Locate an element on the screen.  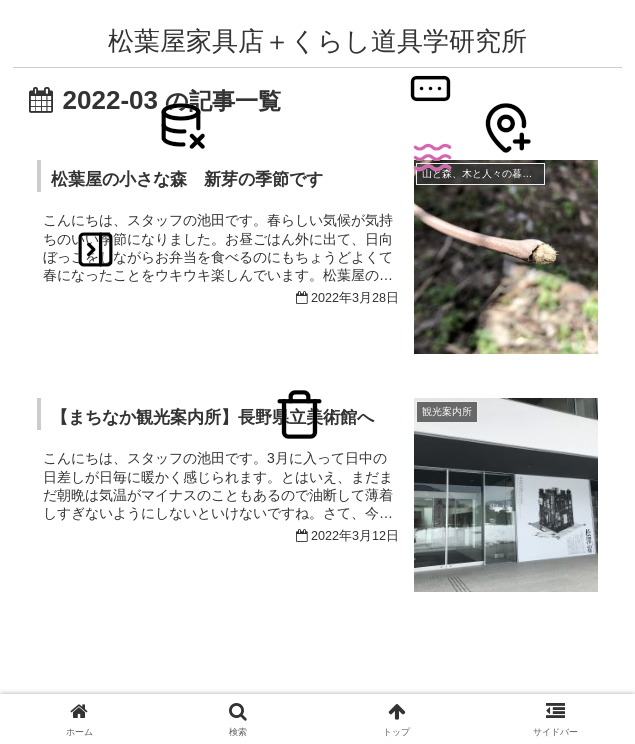
add a new location pin is located at coordinates (506, 128).